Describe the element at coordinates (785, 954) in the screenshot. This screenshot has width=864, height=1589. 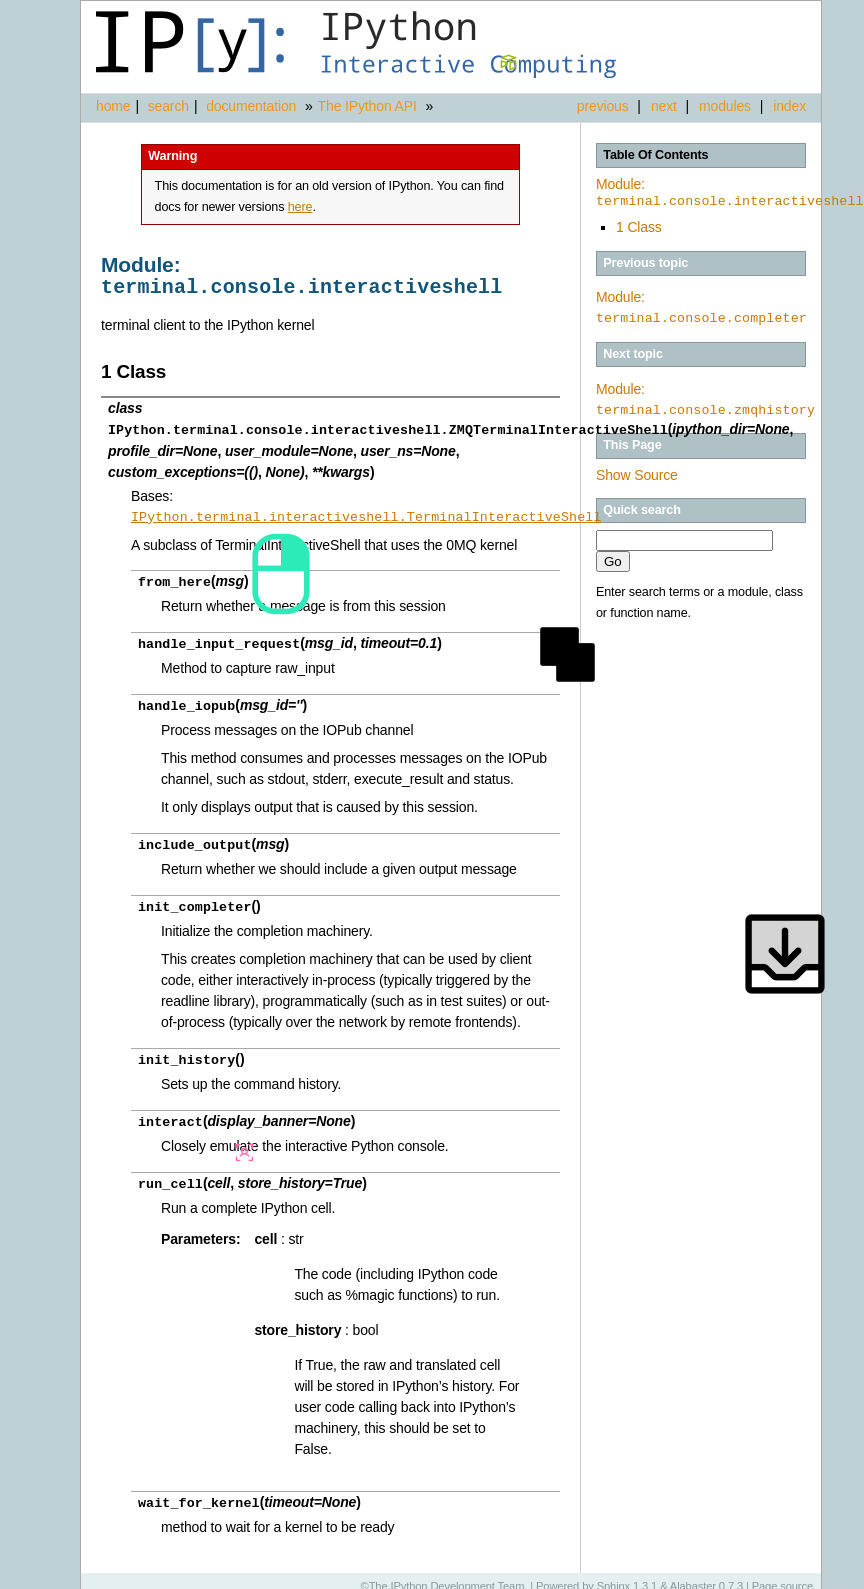
I see `download file to inbox or tray` at that location.